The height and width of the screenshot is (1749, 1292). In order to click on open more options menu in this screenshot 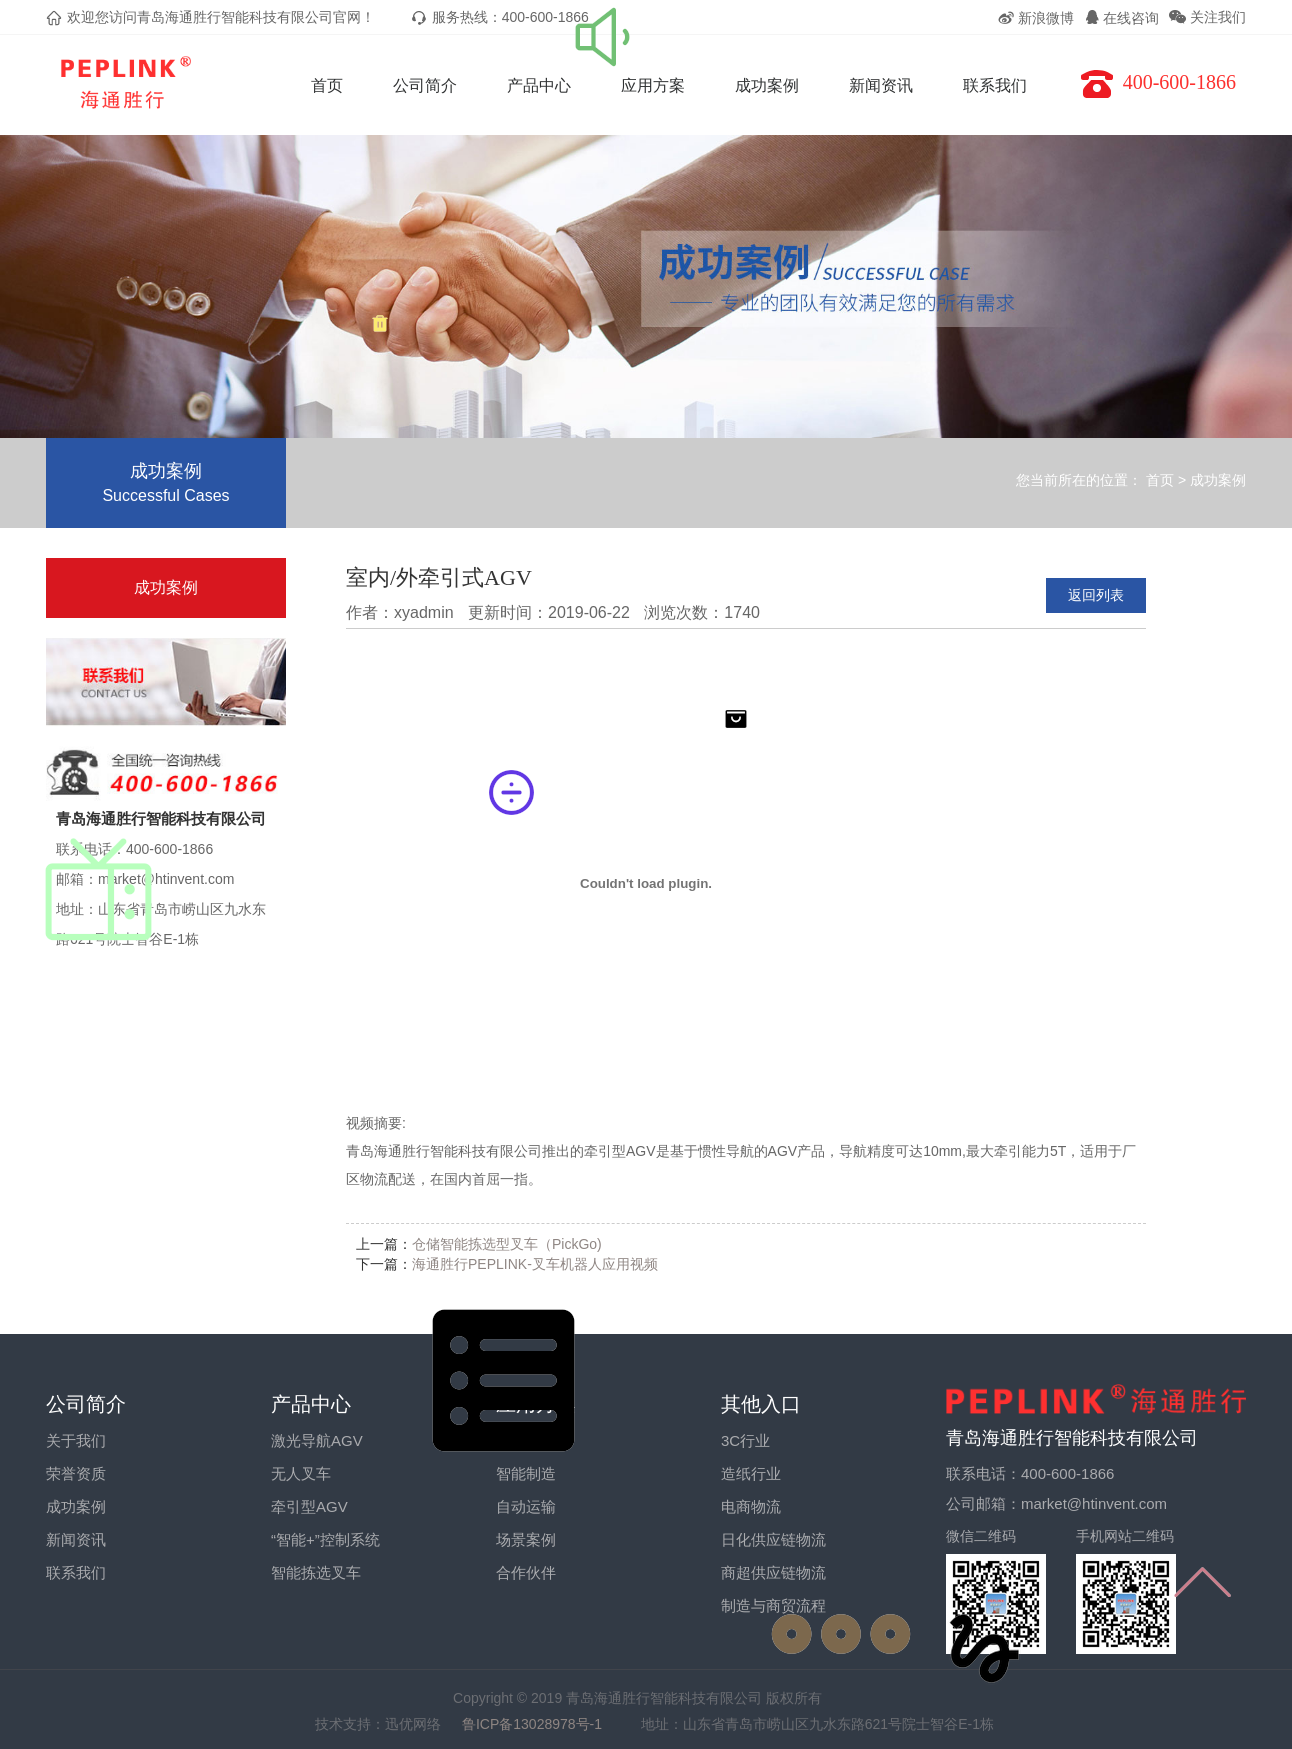, I will do `click(841, 1634)`.